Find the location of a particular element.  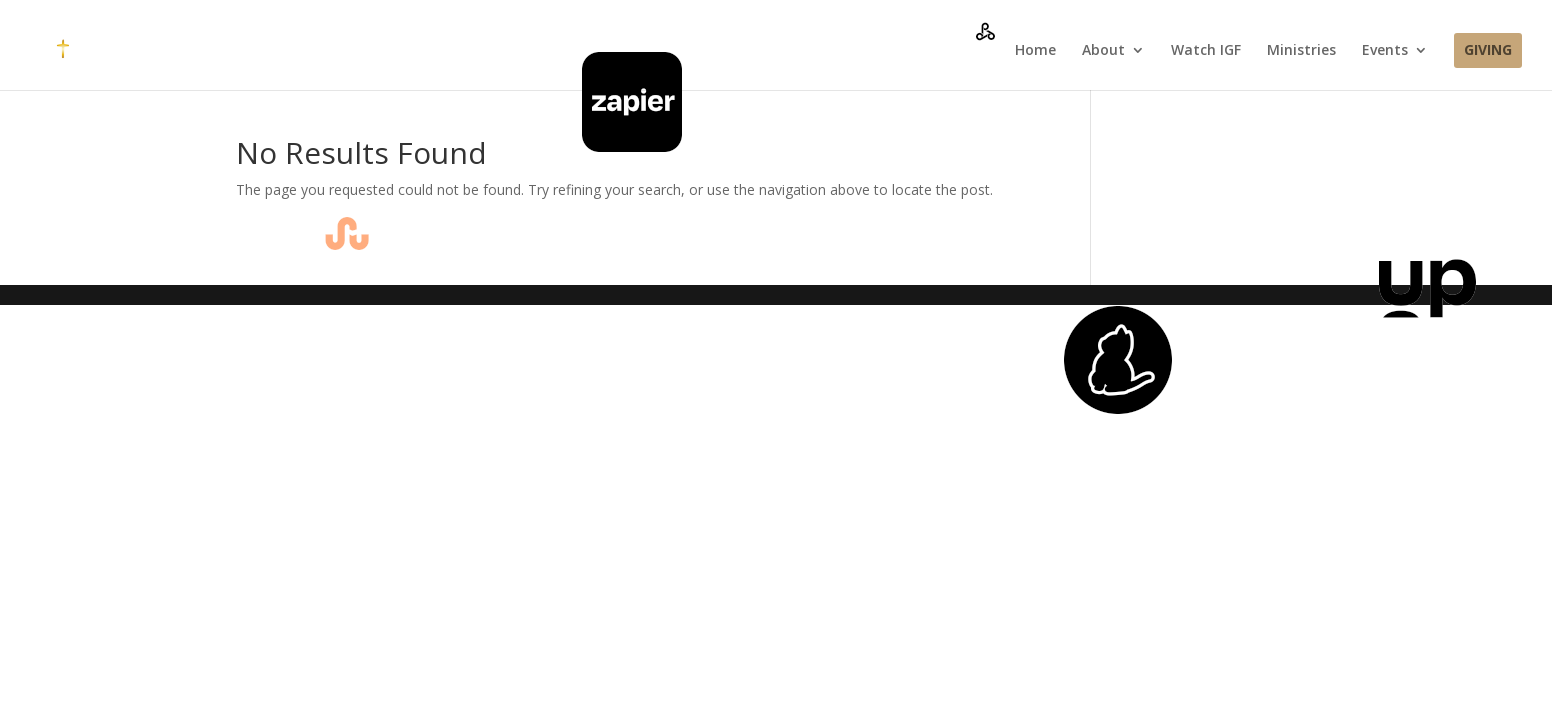

open Zapier automation platform is located at coordinates (632, 102).